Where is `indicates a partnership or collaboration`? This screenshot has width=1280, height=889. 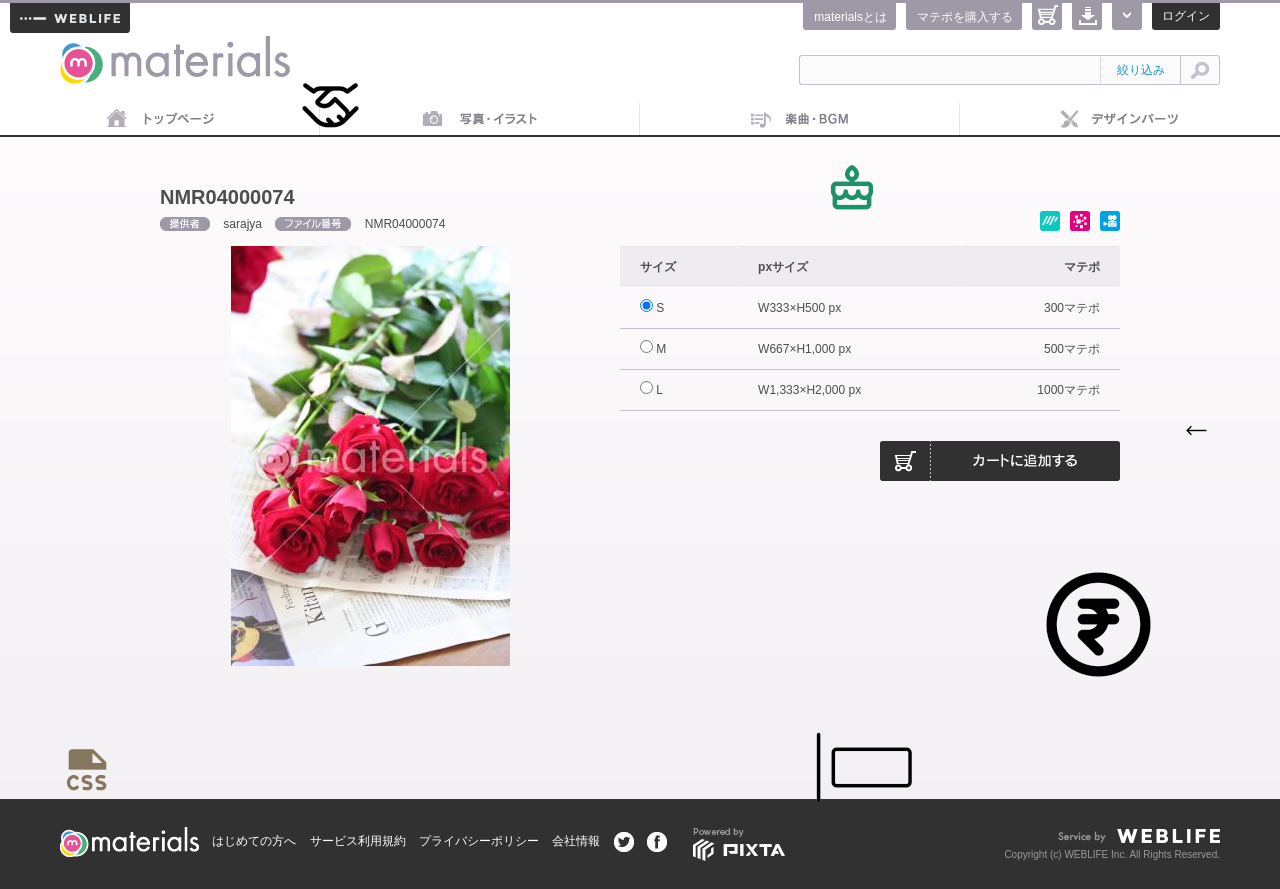 indicates a partnership or collaboration is located at coordinates (330, 104).